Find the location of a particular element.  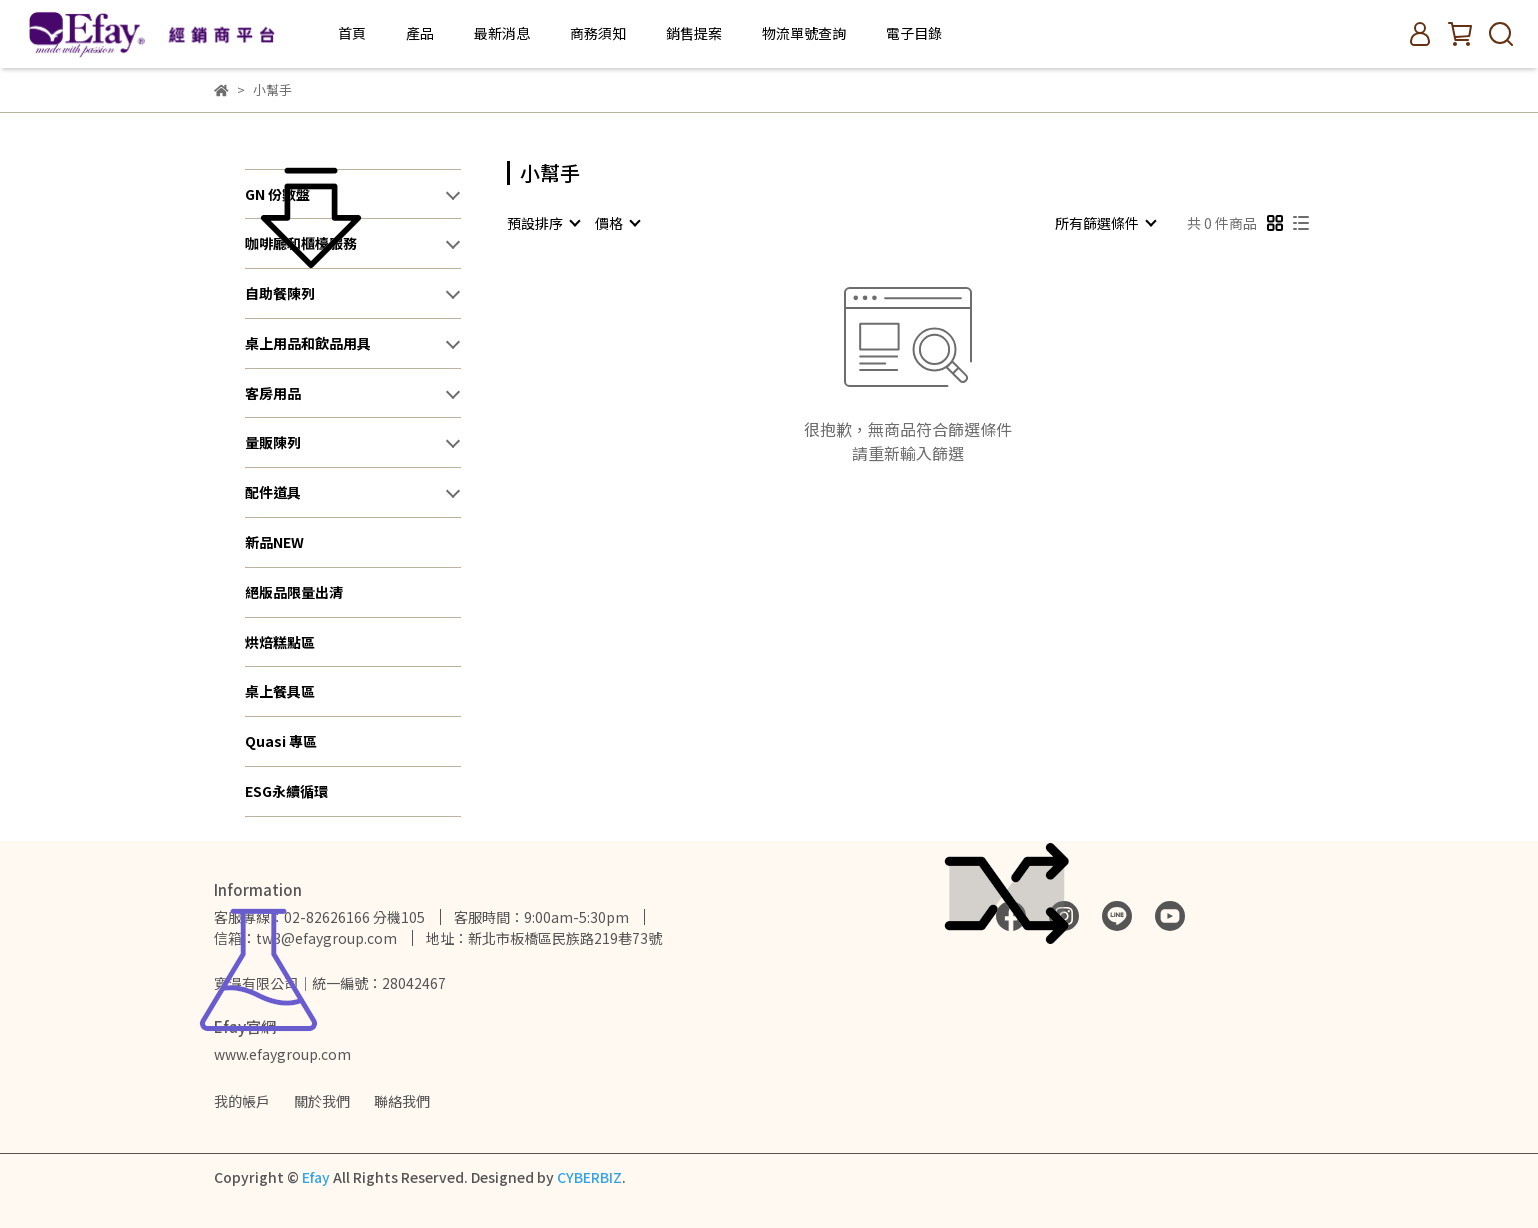

download a file or content is located at coordinates (311, 214).